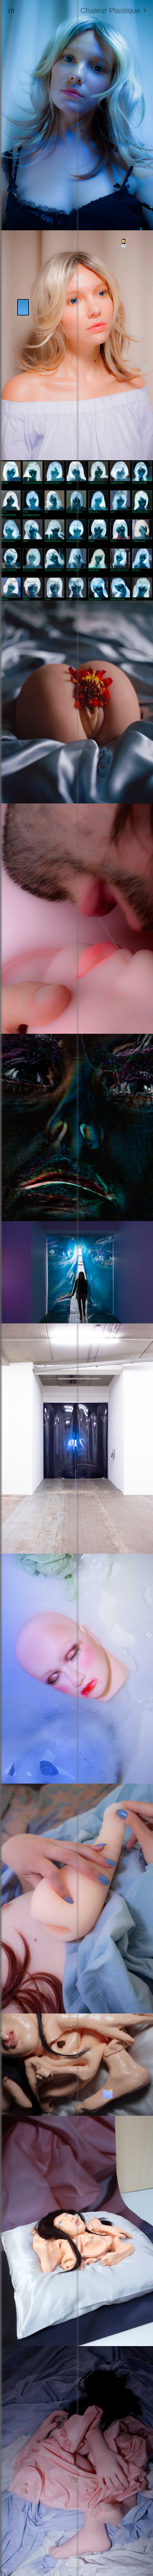  I want to click on indicates unread email messages, so click(108, 2094).